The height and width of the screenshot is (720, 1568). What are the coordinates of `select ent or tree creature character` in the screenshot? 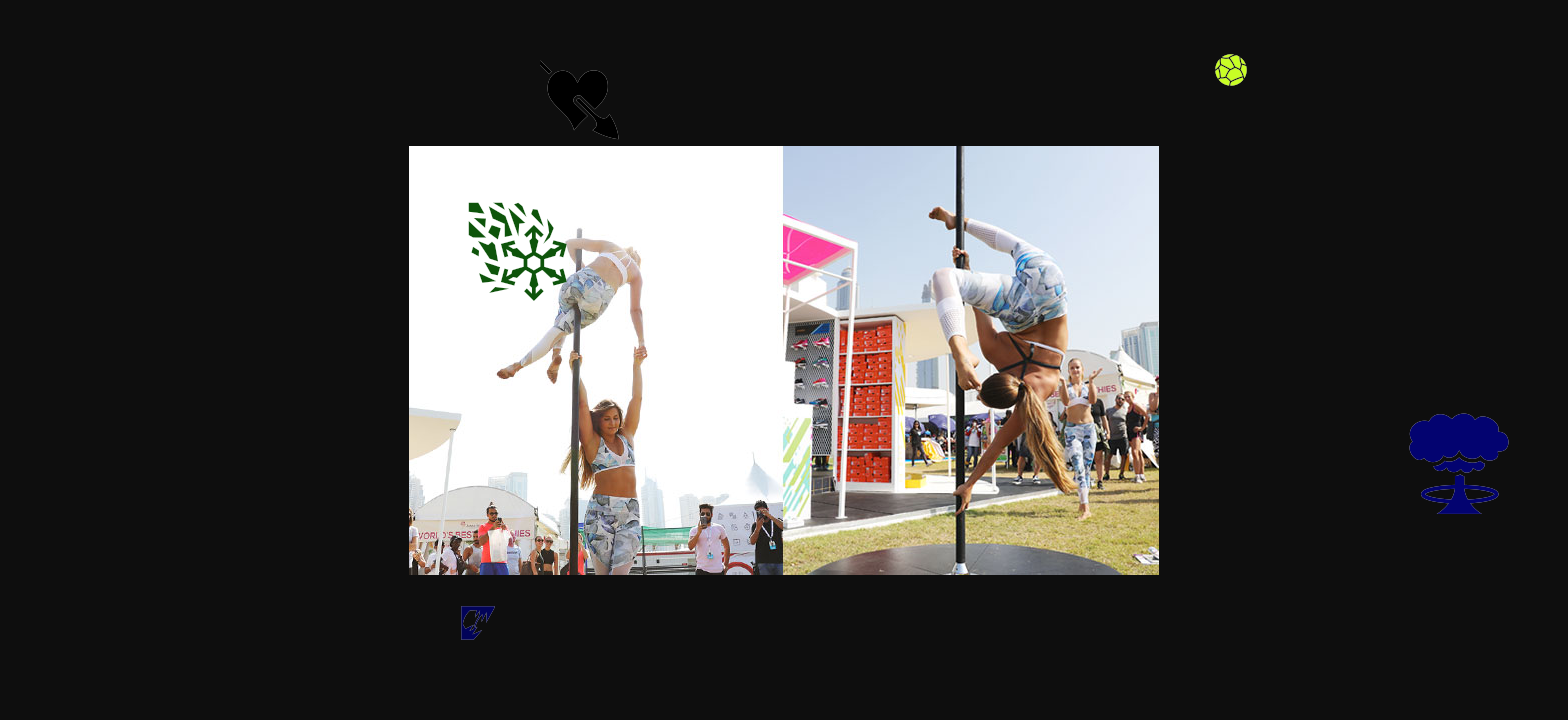 It's located at (478, 623).